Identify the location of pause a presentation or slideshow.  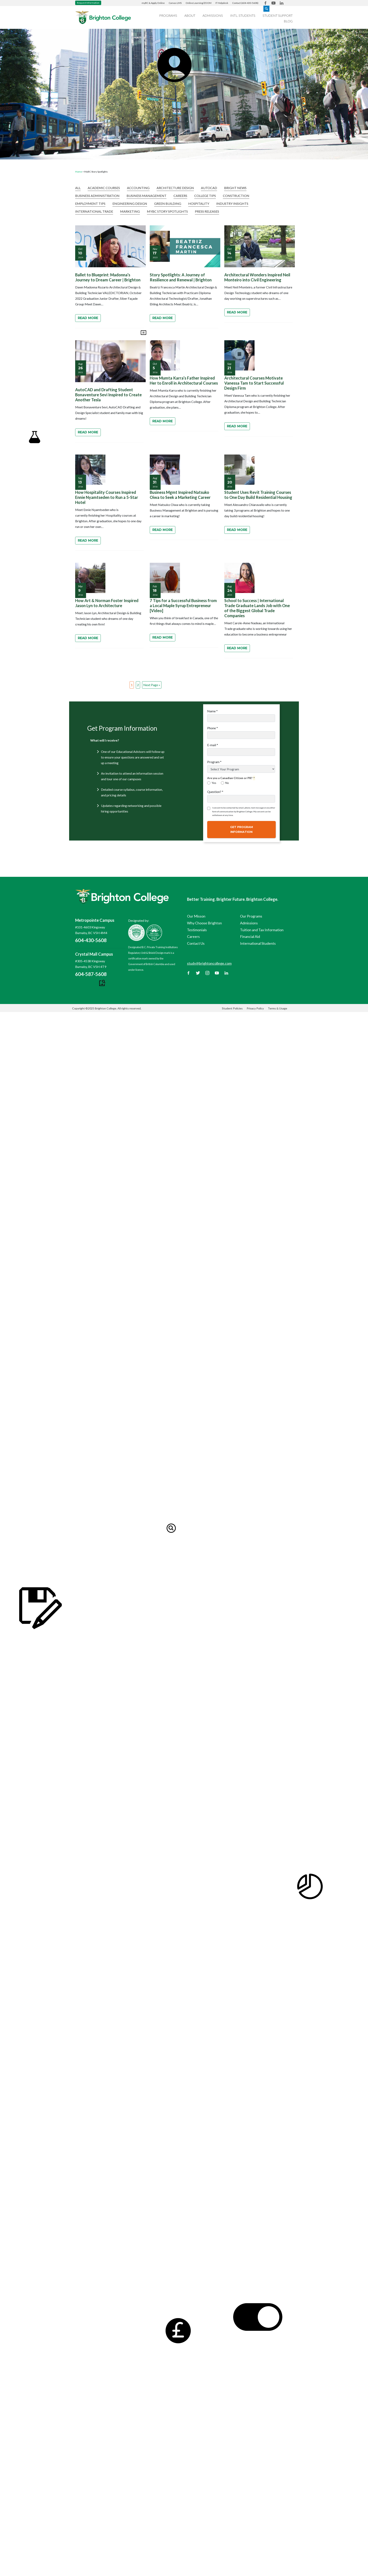
(143, 333).